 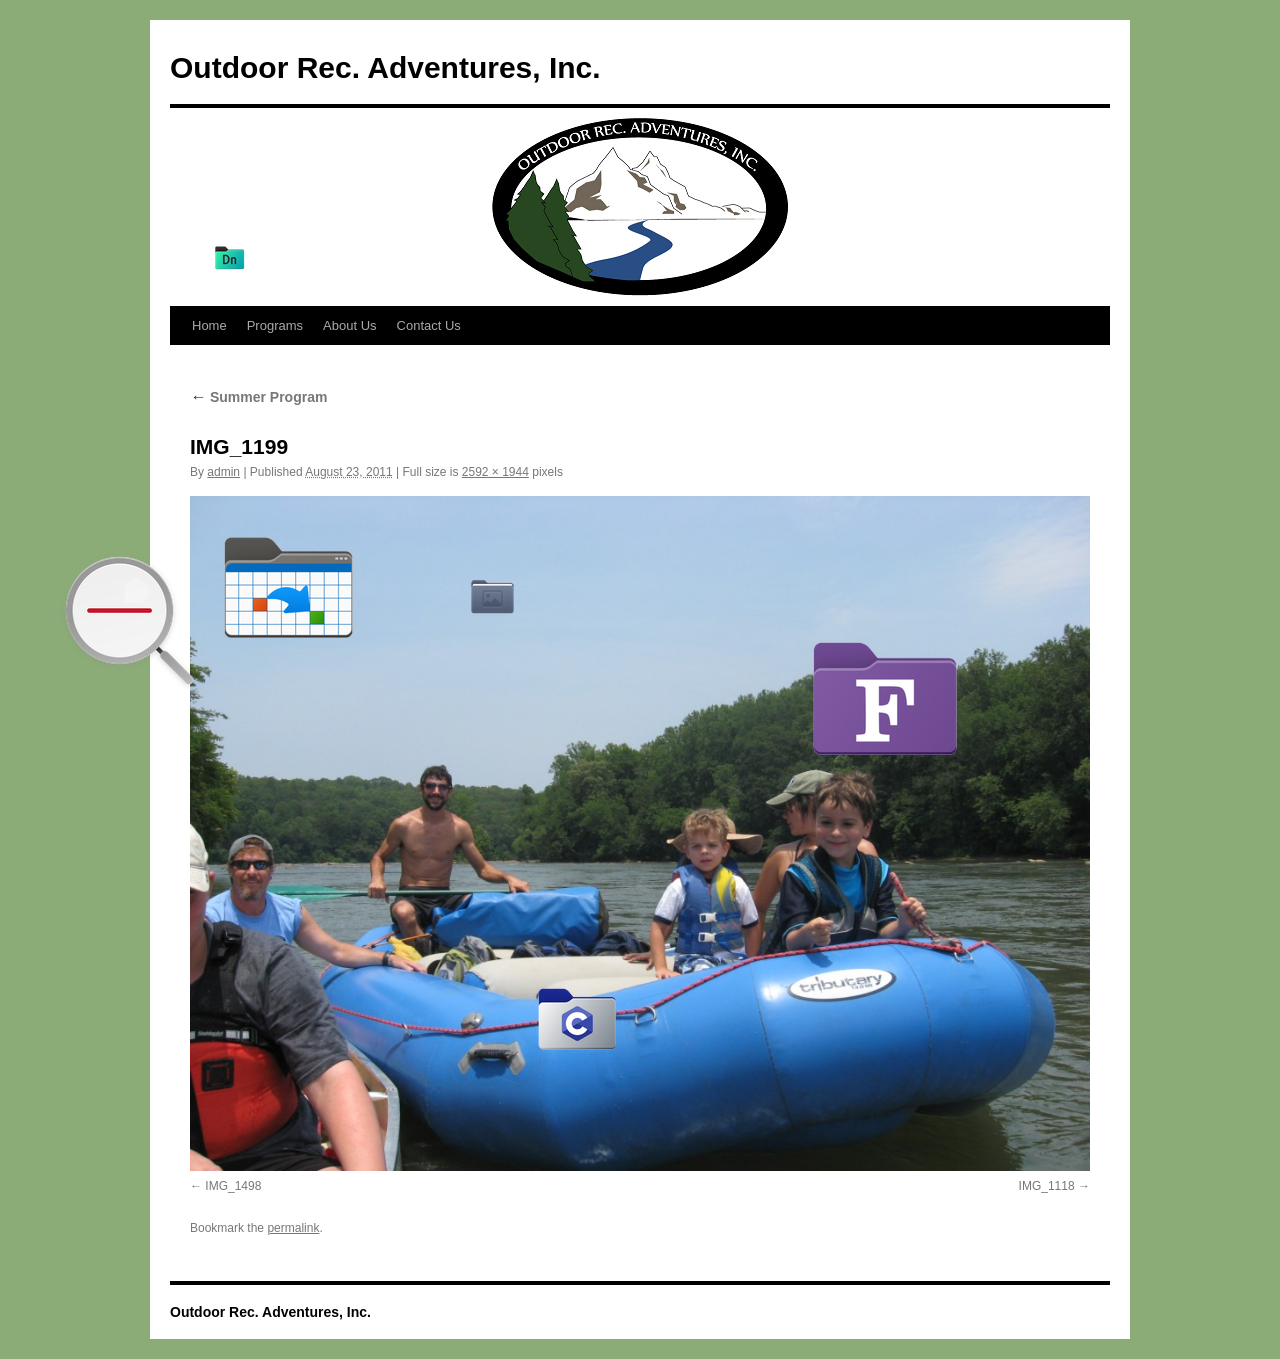 What do you see at coordinates (229, 258) in the screenshot?
I see `open adobe dimension project files folder` at bounding box center [229, 258].